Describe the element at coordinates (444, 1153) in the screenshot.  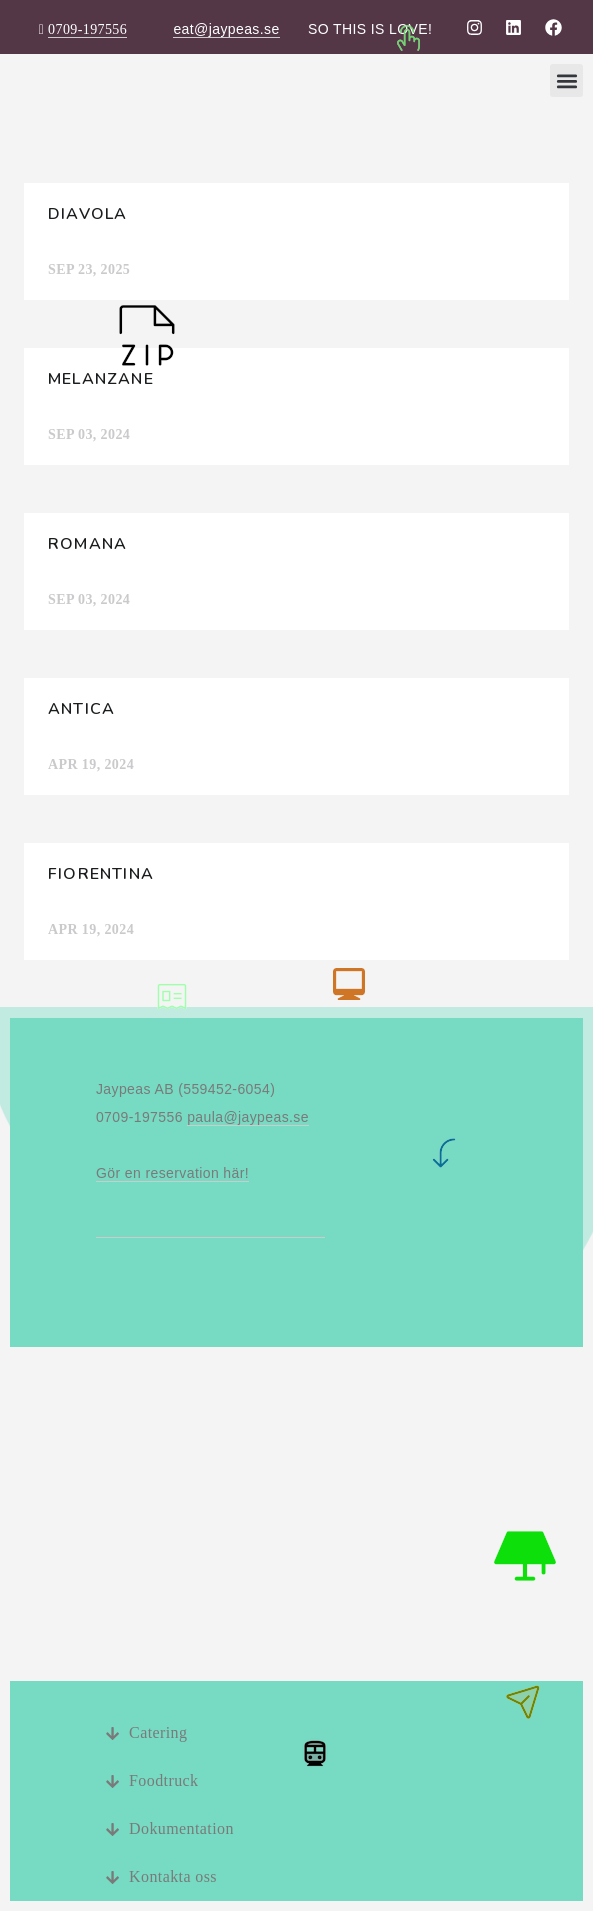
I see `go back and down in navigation` at that location.